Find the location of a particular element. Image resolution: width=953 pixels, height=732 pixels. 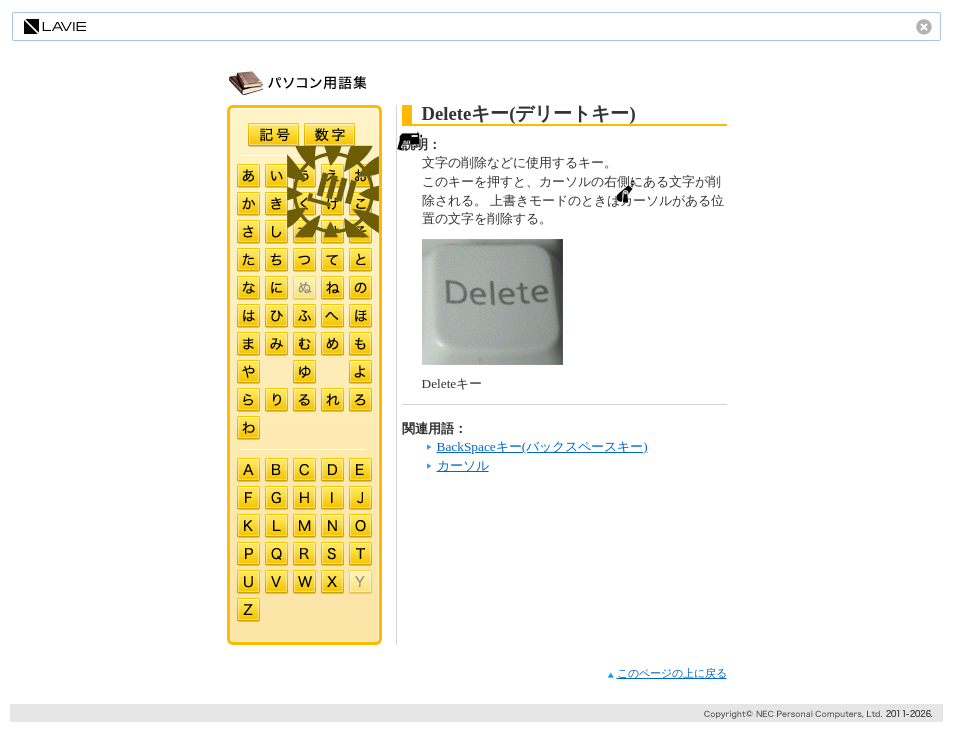

select bolter weapon in game inventory is located at coordinates (409, 141).